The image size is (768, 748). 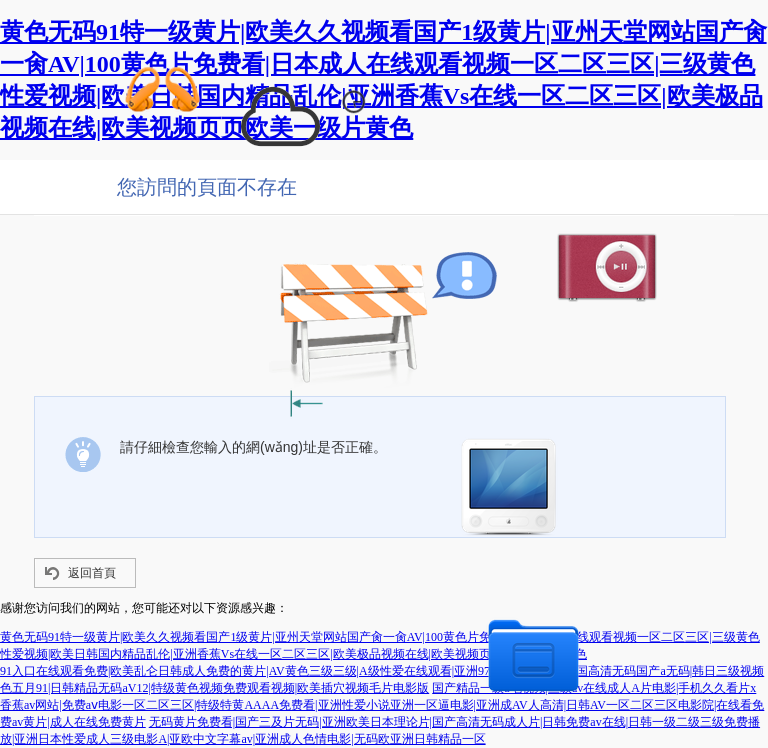 I want to click on go to the first item in a list or sequence, so click(x=306, y=403).